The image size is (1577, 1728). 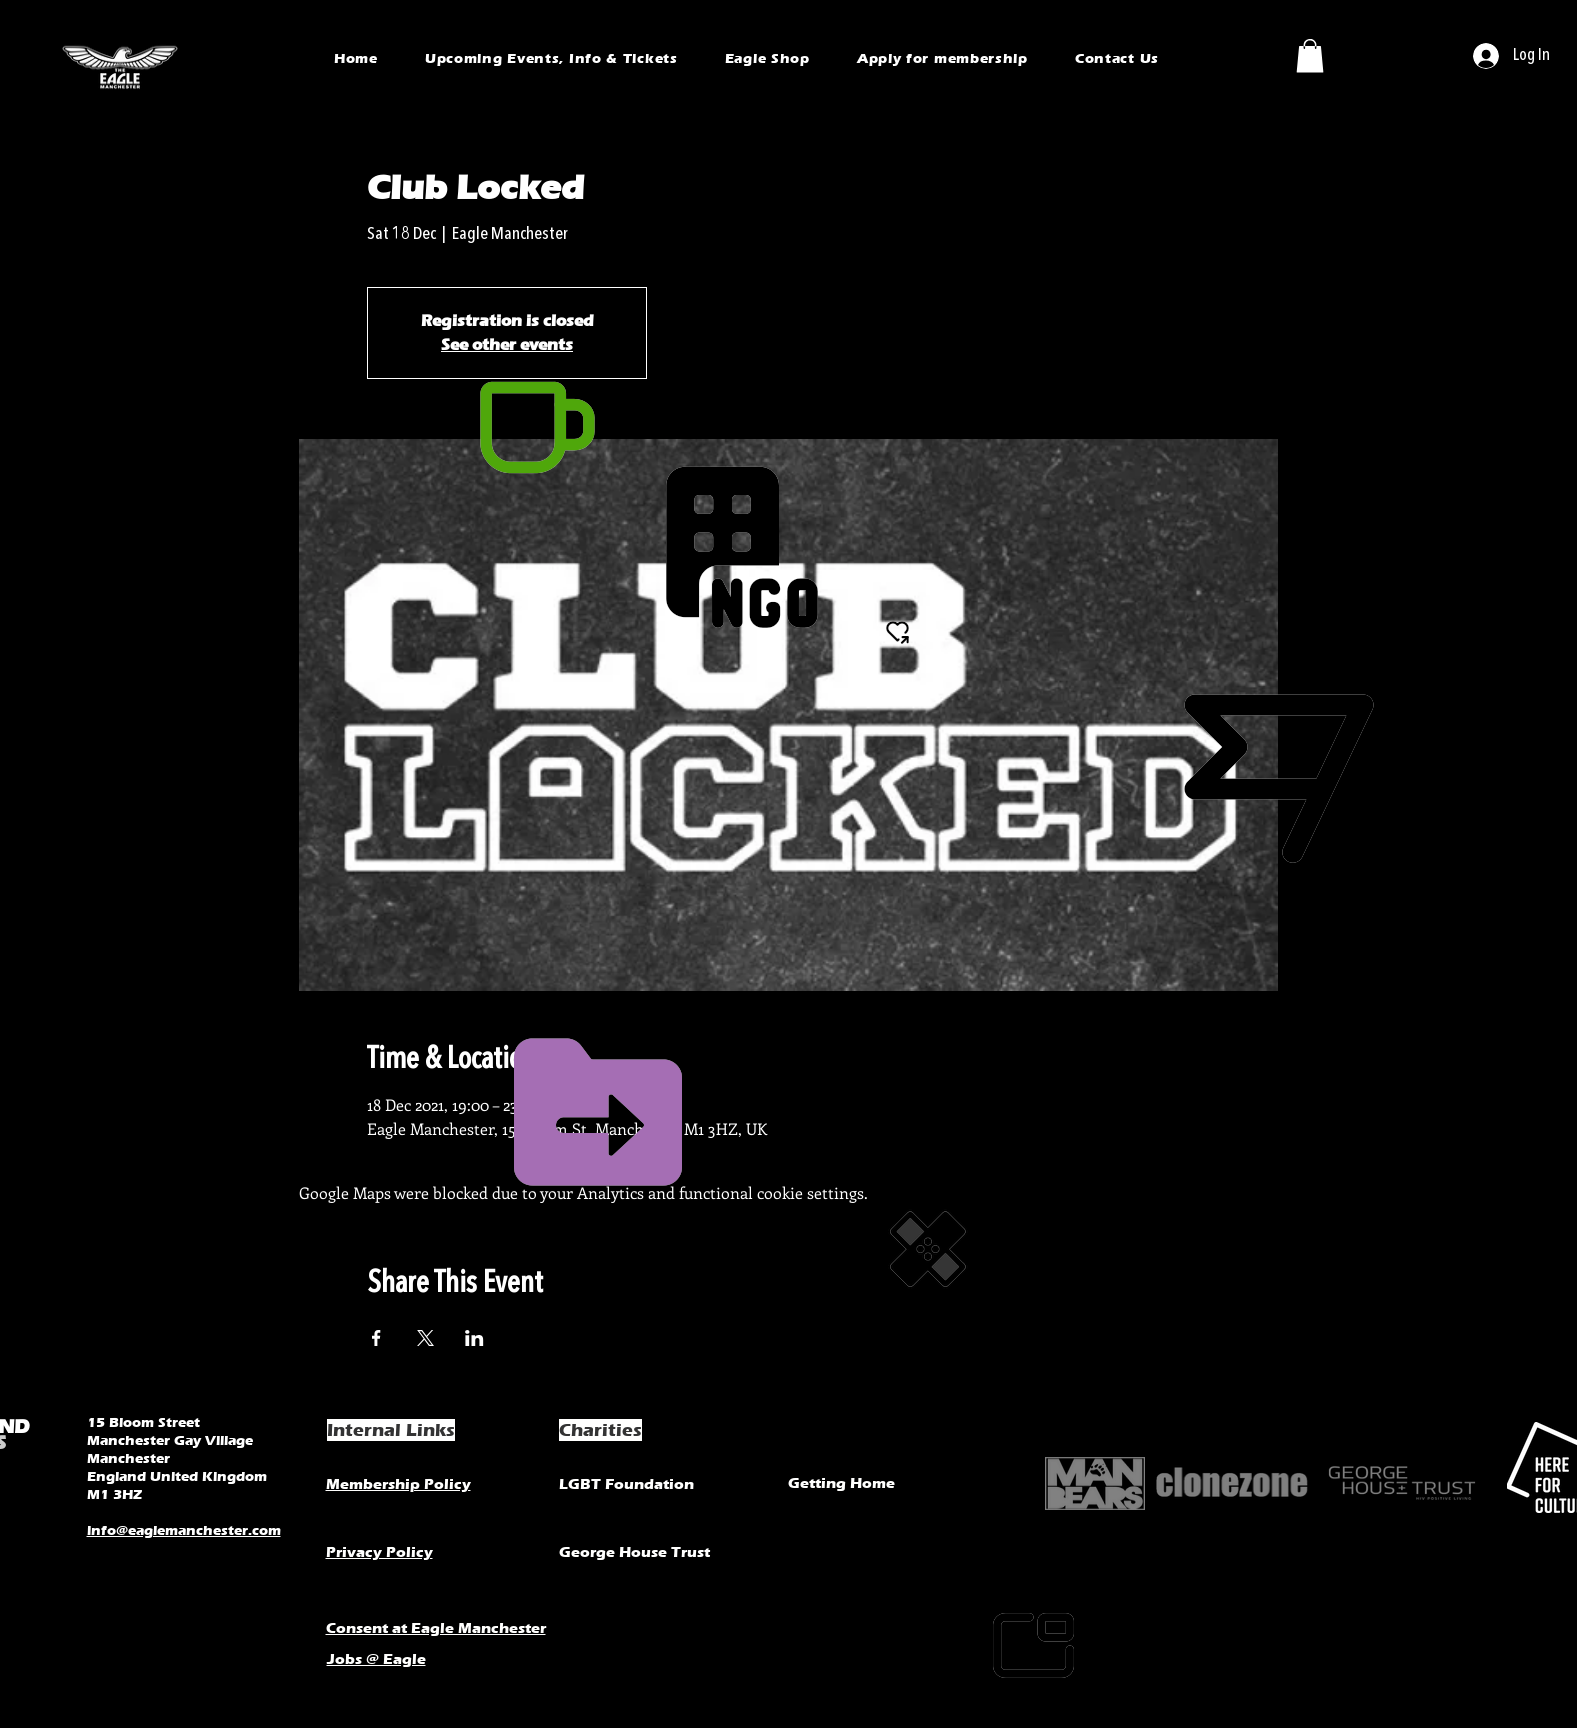 I want to click on apply healing or repair tool to image, so click(x=928, y=1249).